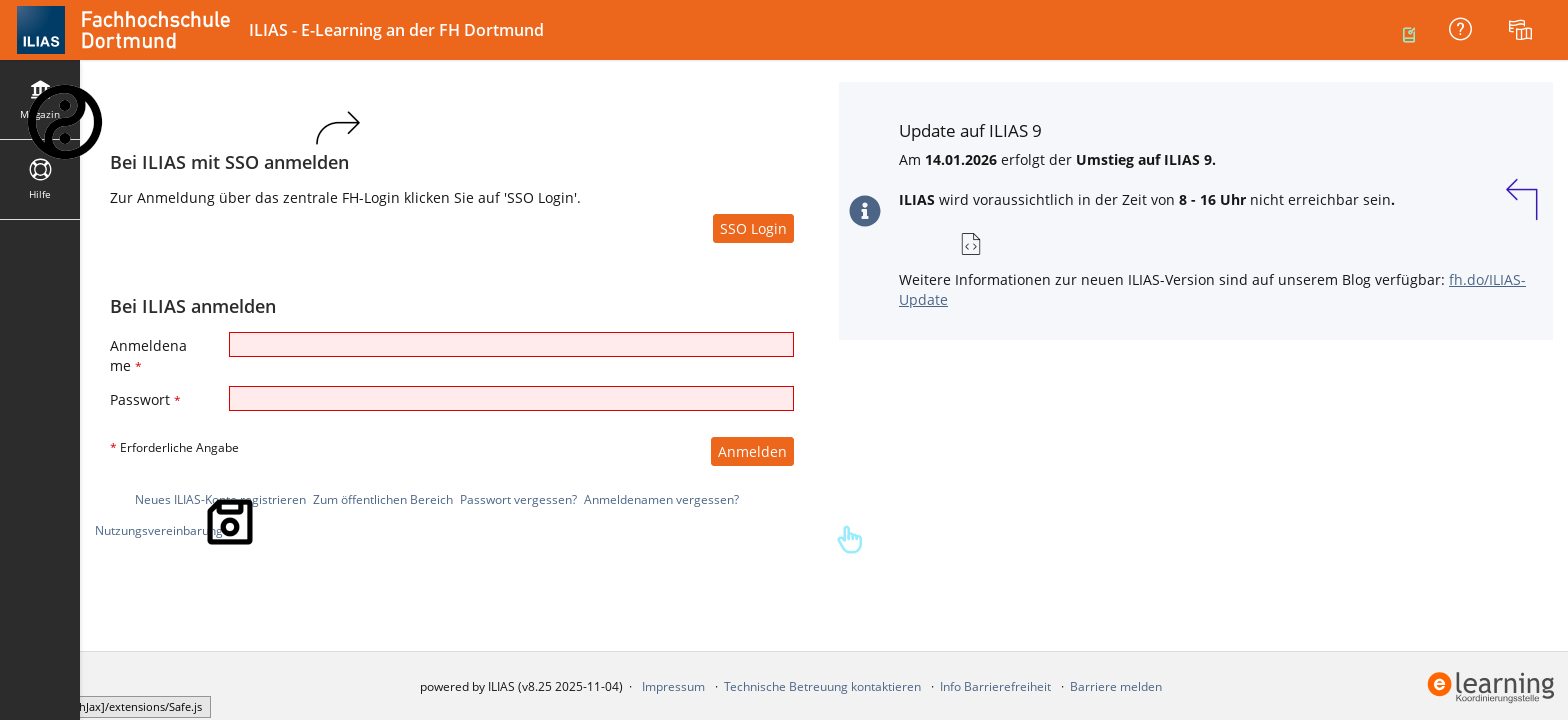 This screenshot has width=1568, height=720. I want to click on share or forward content, so click(338, 128).